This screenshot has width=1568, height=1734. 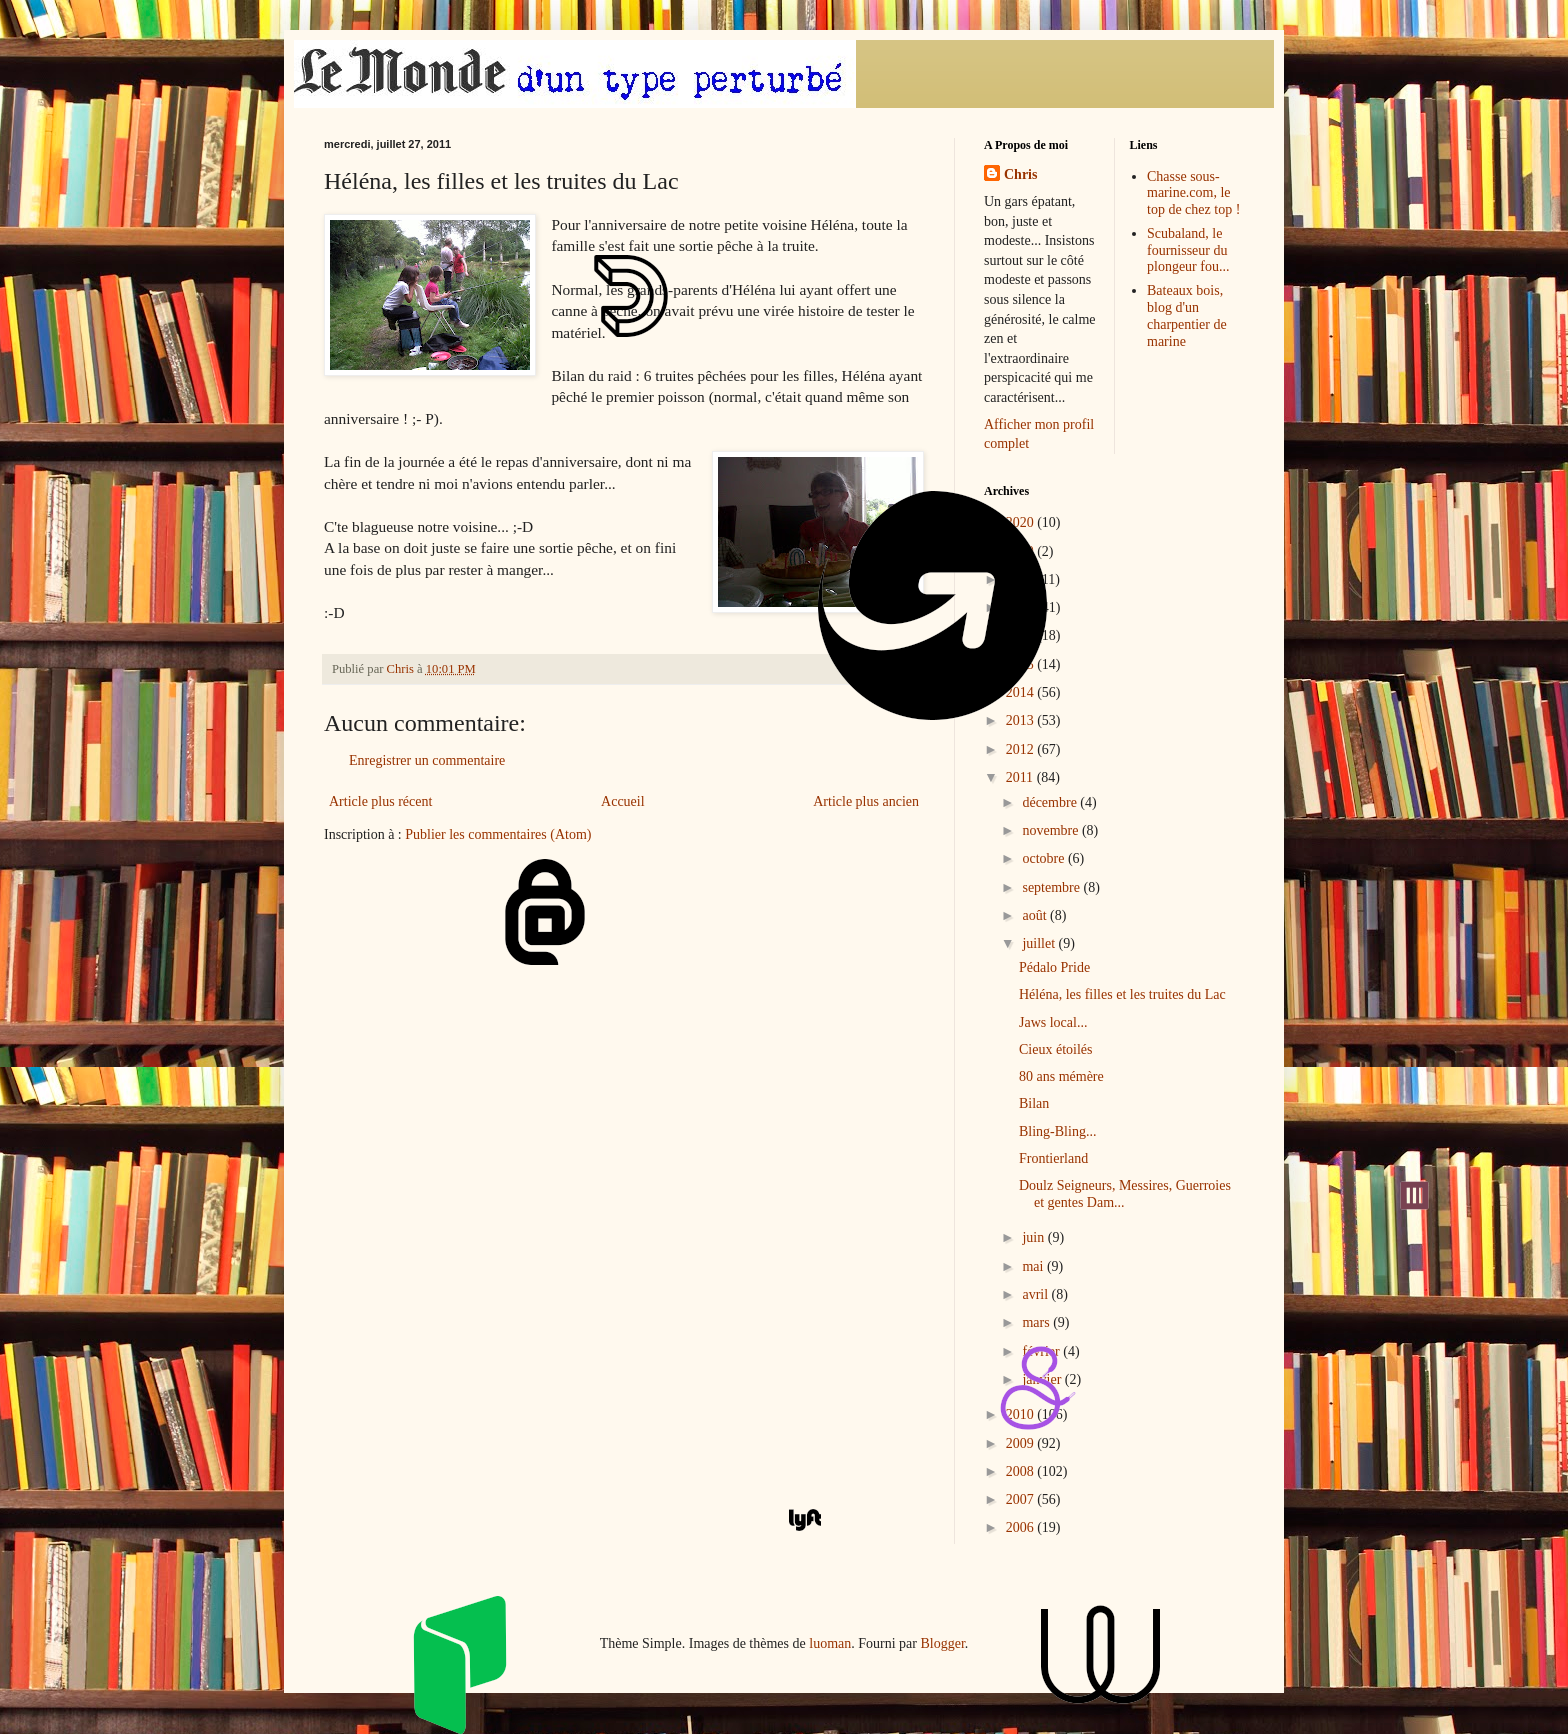 I want to click on open the lyft app, so click(x=805, y=1520).